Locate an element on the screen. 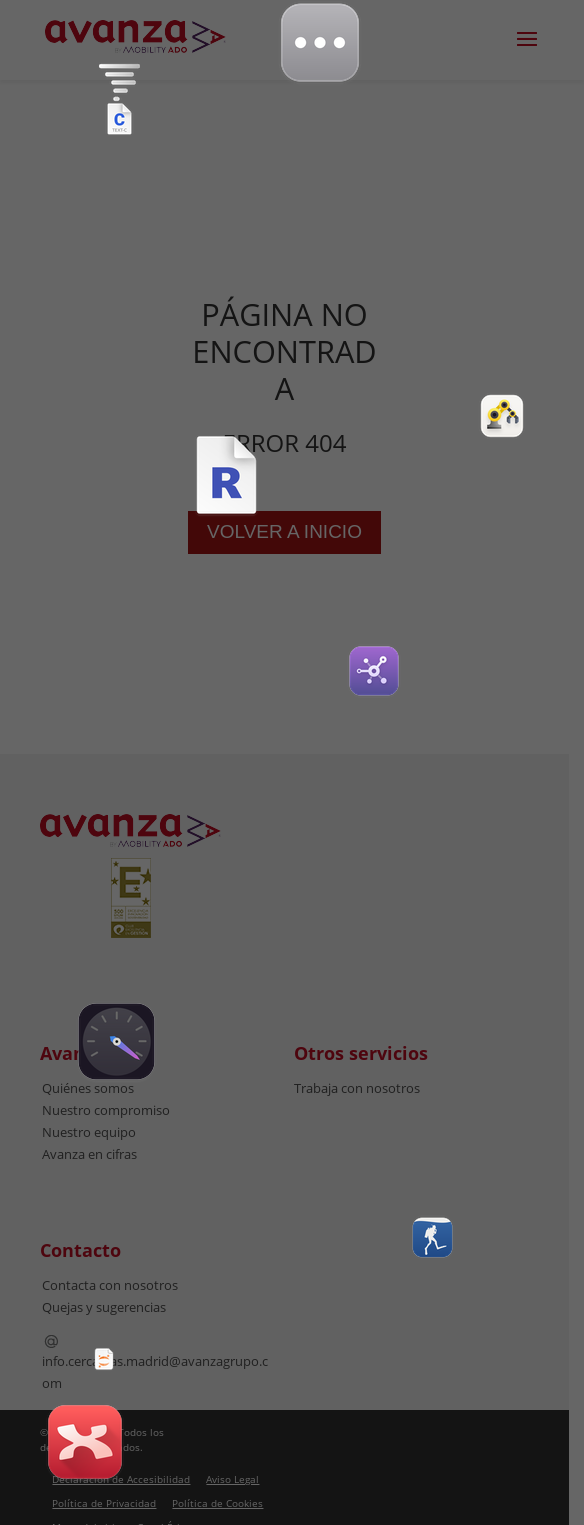  c programming language source file is located at coordinates (119, 119).